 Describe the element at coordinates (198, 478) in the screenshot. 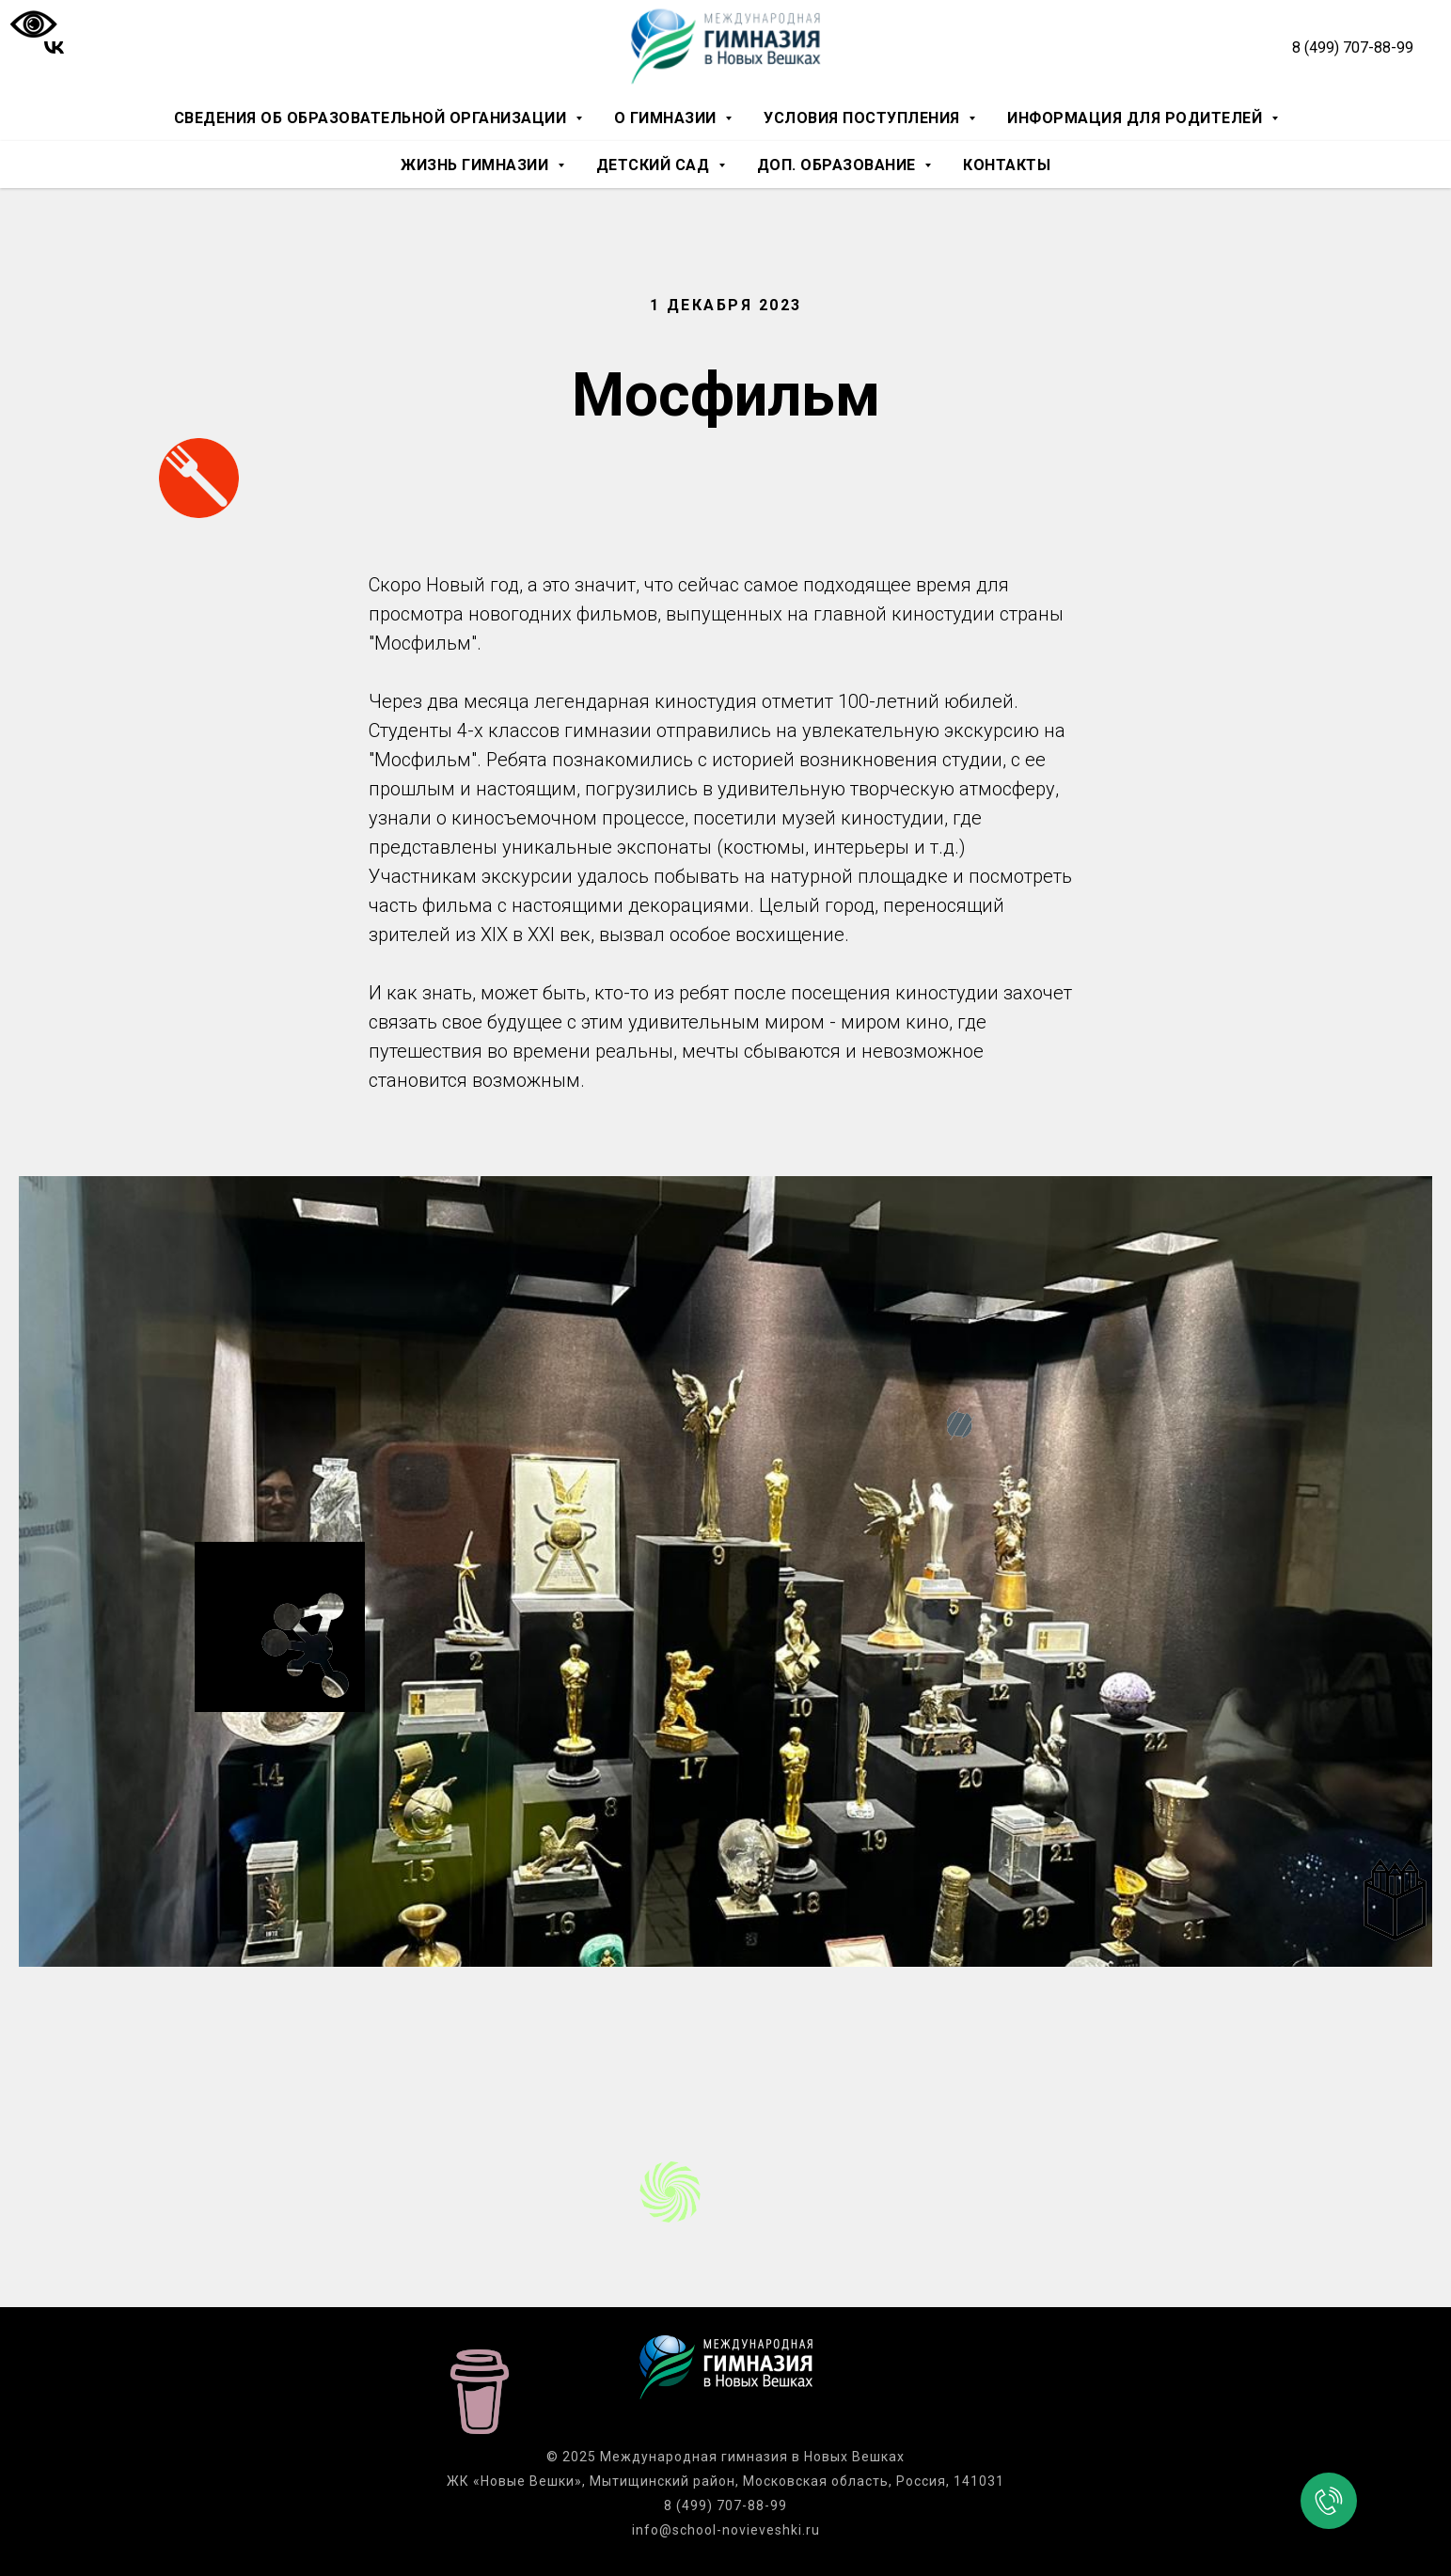

I see `visit Greasy Fork website` at that location.